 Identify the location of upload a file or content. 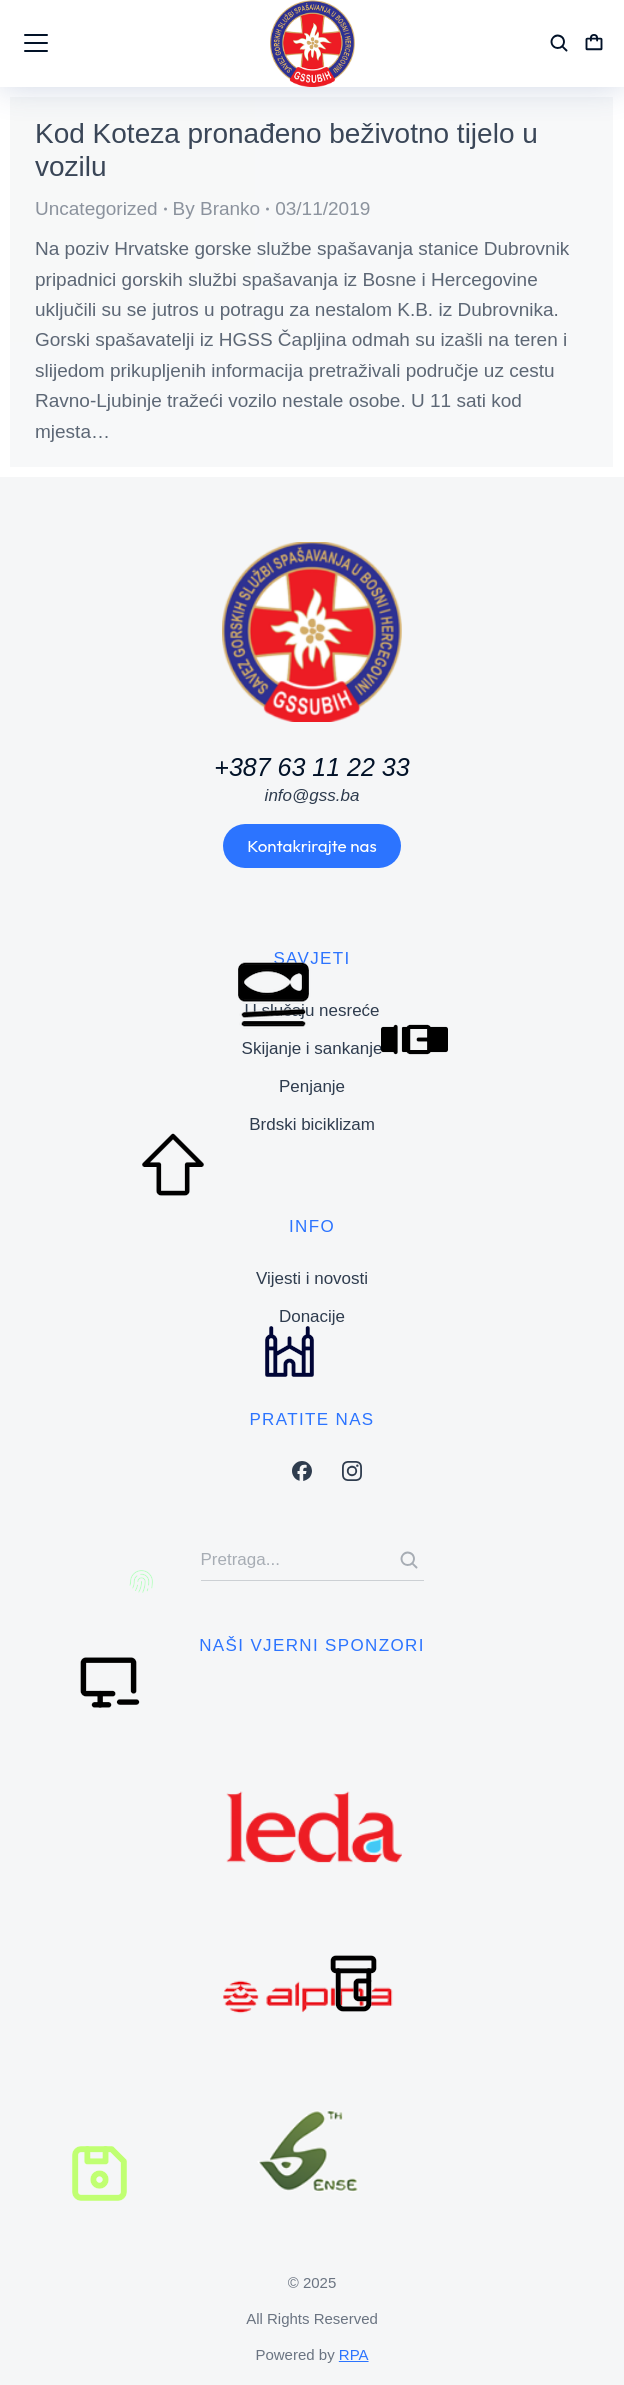
(173, 1167).